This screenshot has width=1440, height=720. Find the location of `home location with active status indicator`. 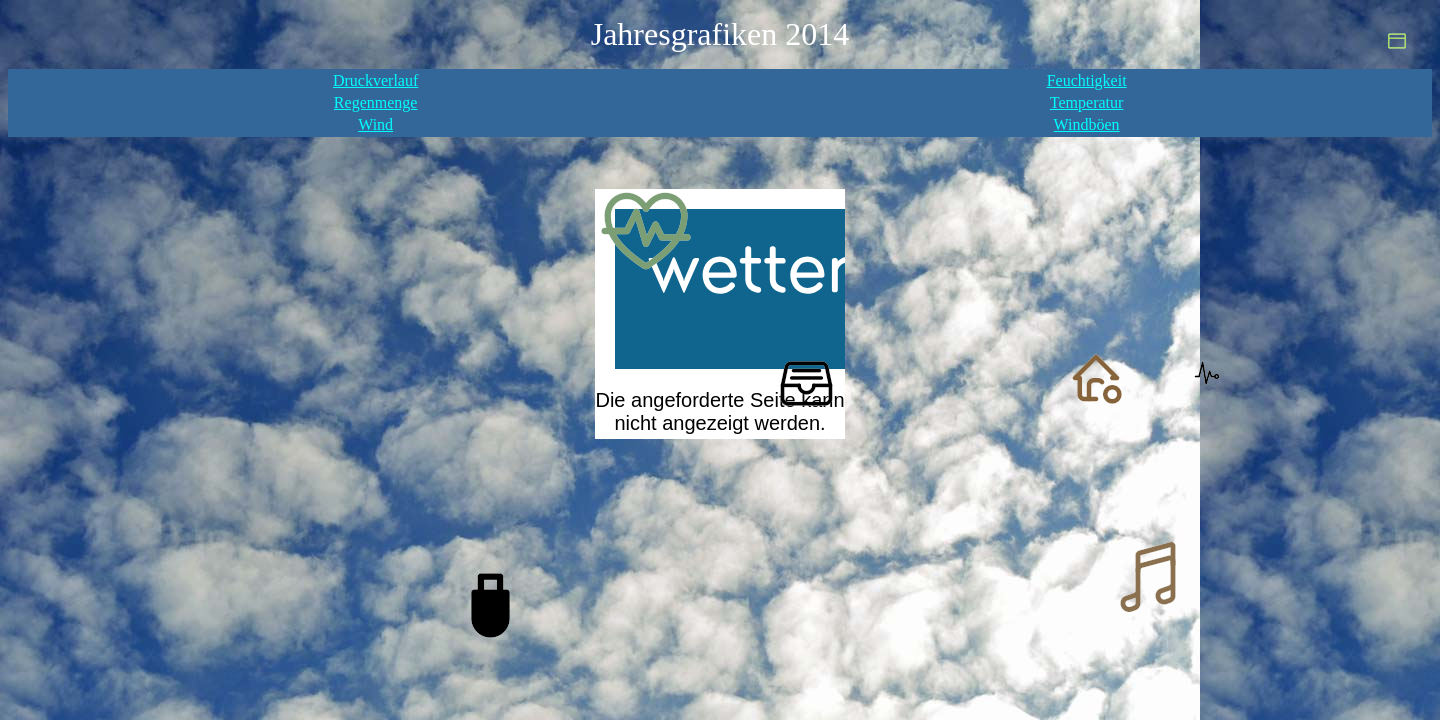

home location with active status indicator is located at coordinates (1096, 378).